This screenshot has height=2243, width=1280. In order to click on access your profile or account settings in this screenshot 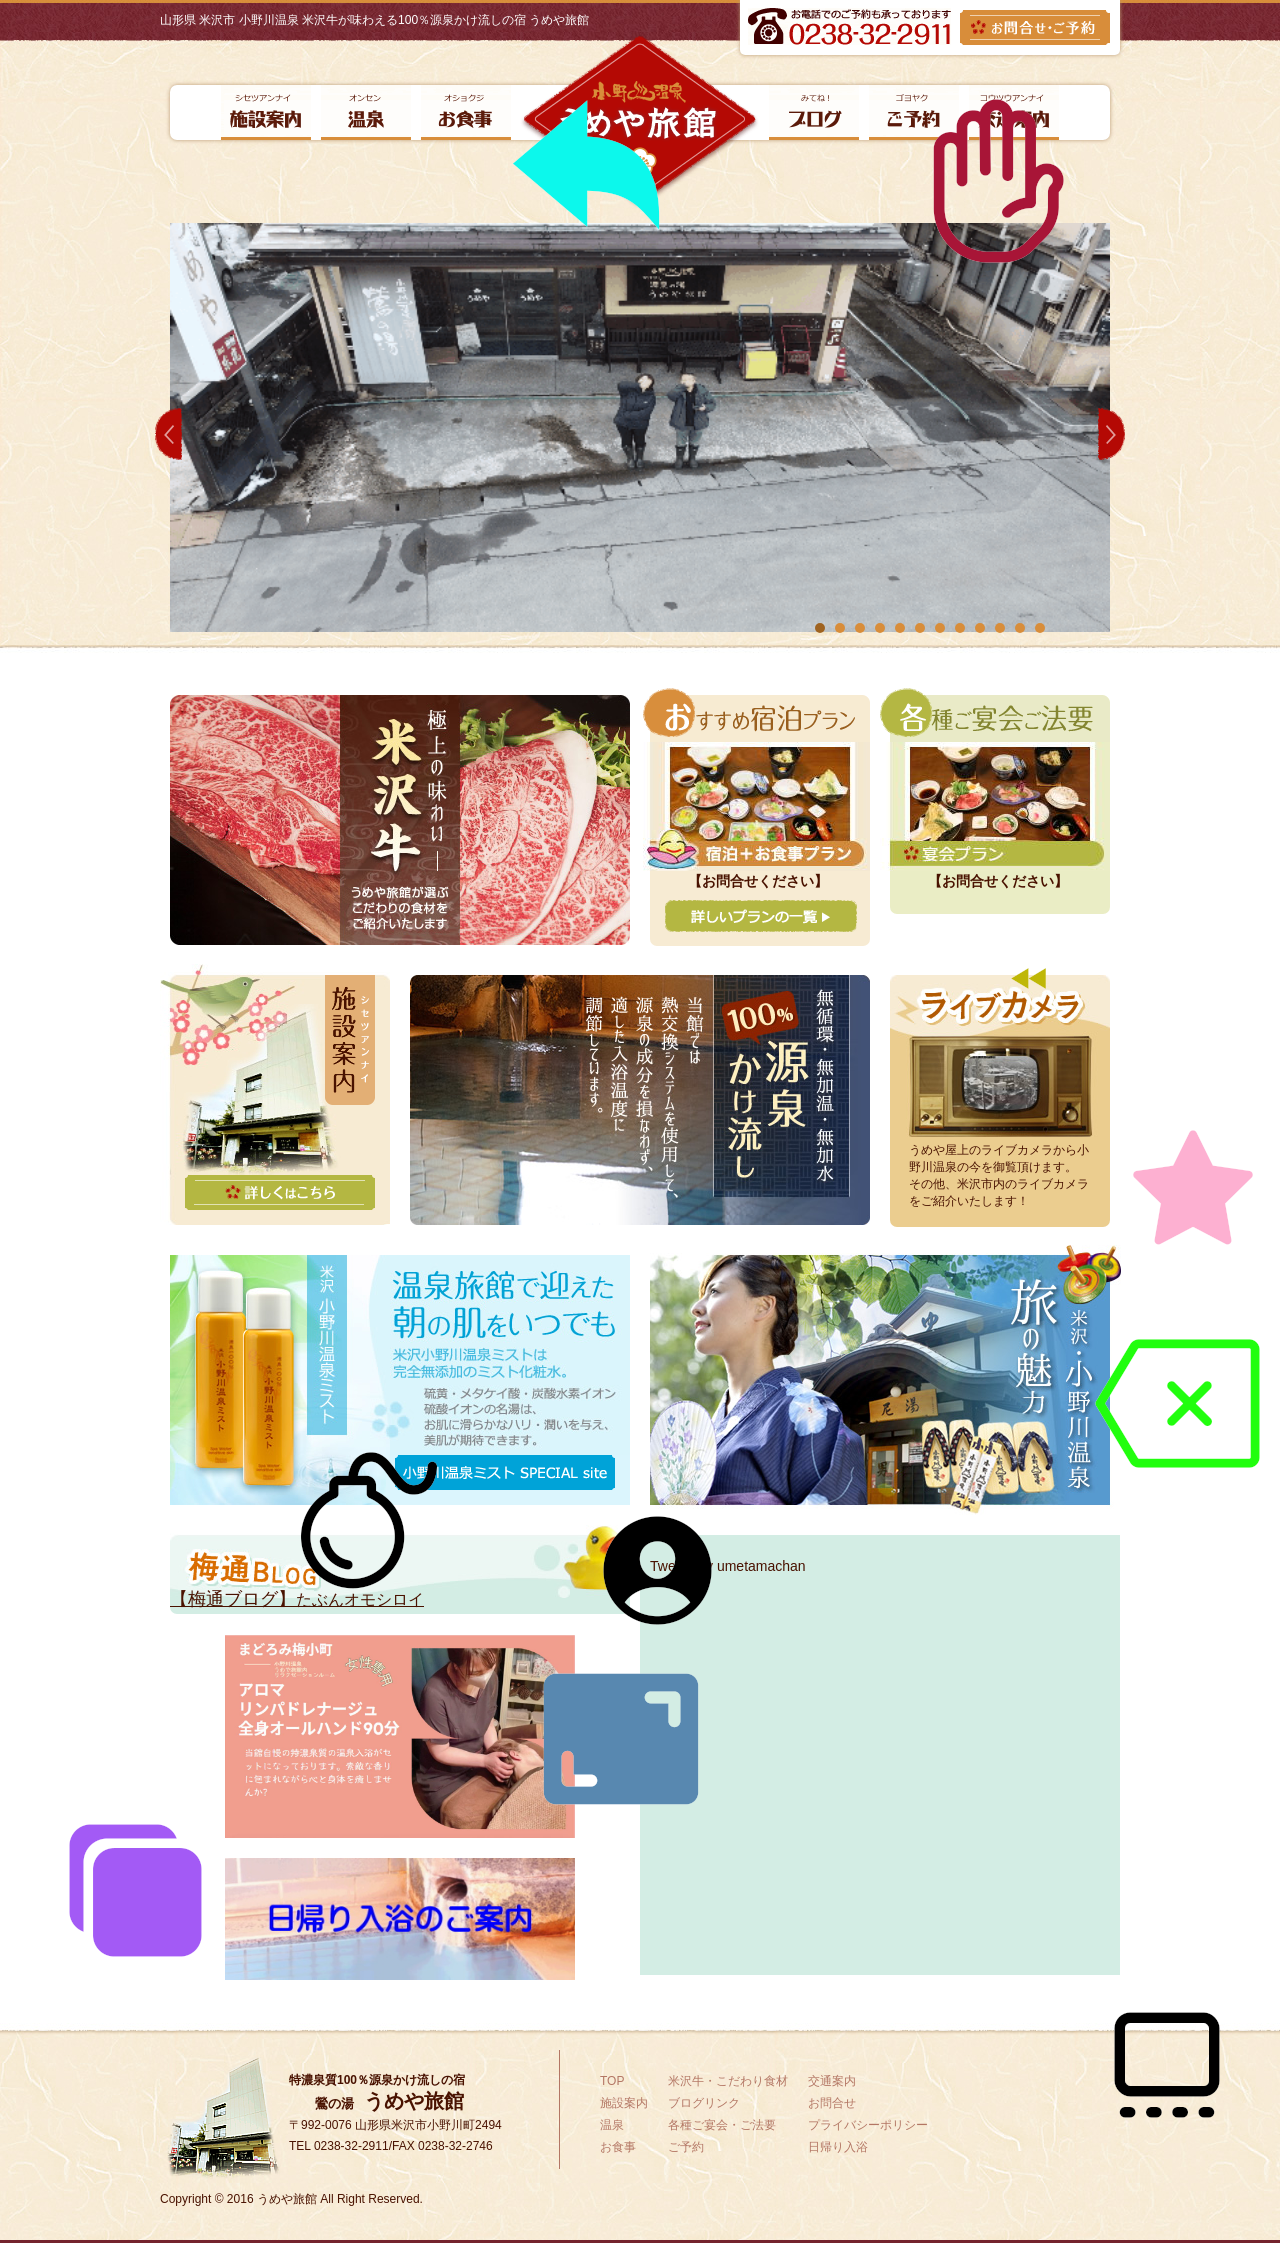, I will do `click(657, 1570)`.